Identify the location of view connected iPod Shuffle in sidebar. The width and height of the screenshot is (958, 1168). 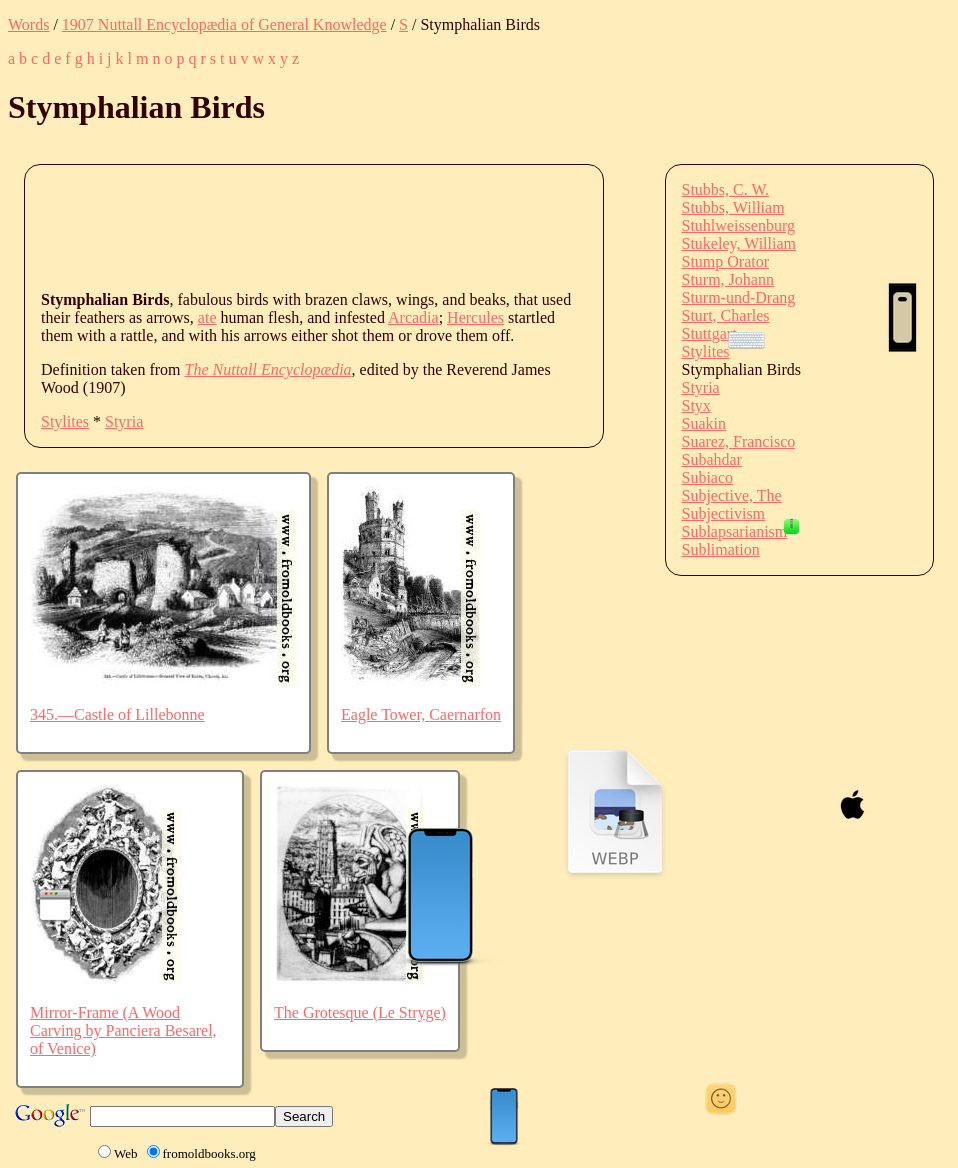
(902, 317).